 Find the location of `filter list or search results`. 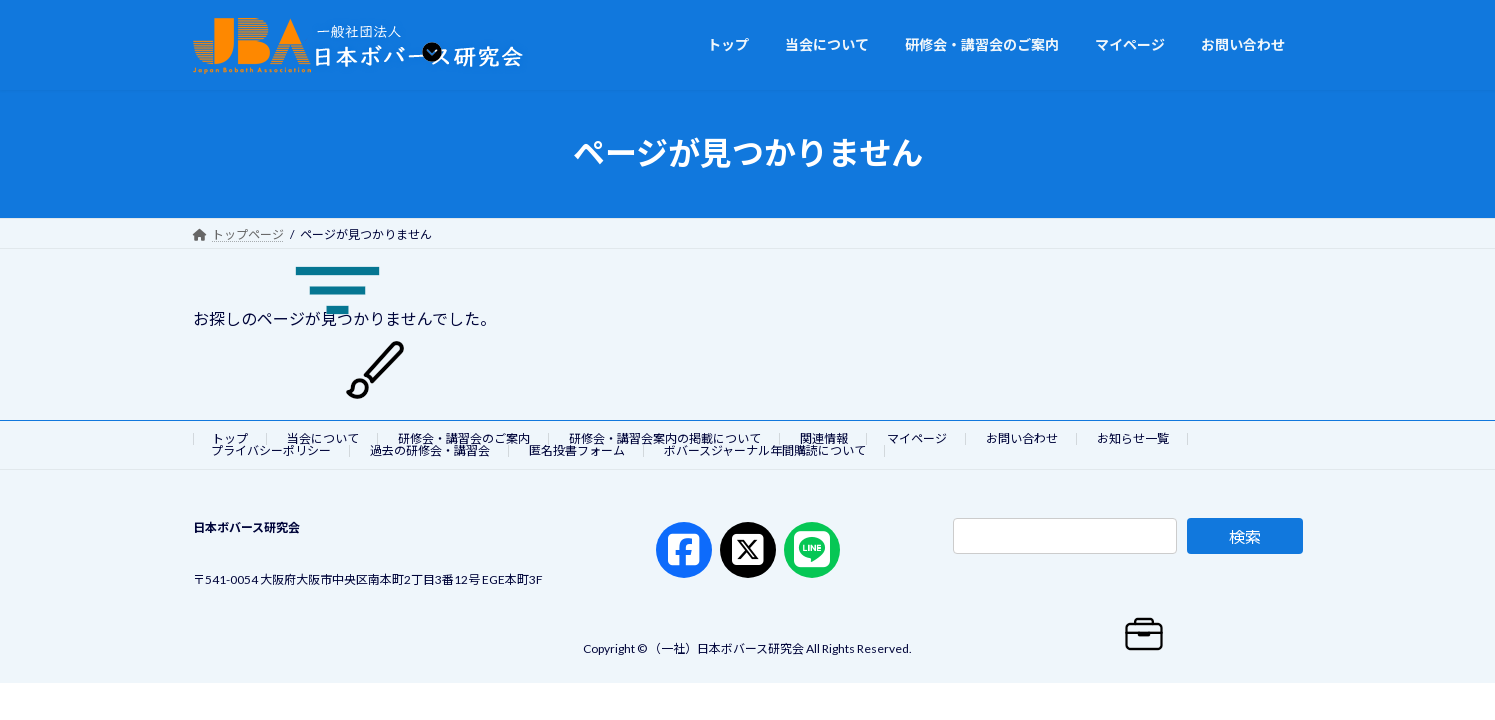

filter list or search results is located at coordinates (337, 290).